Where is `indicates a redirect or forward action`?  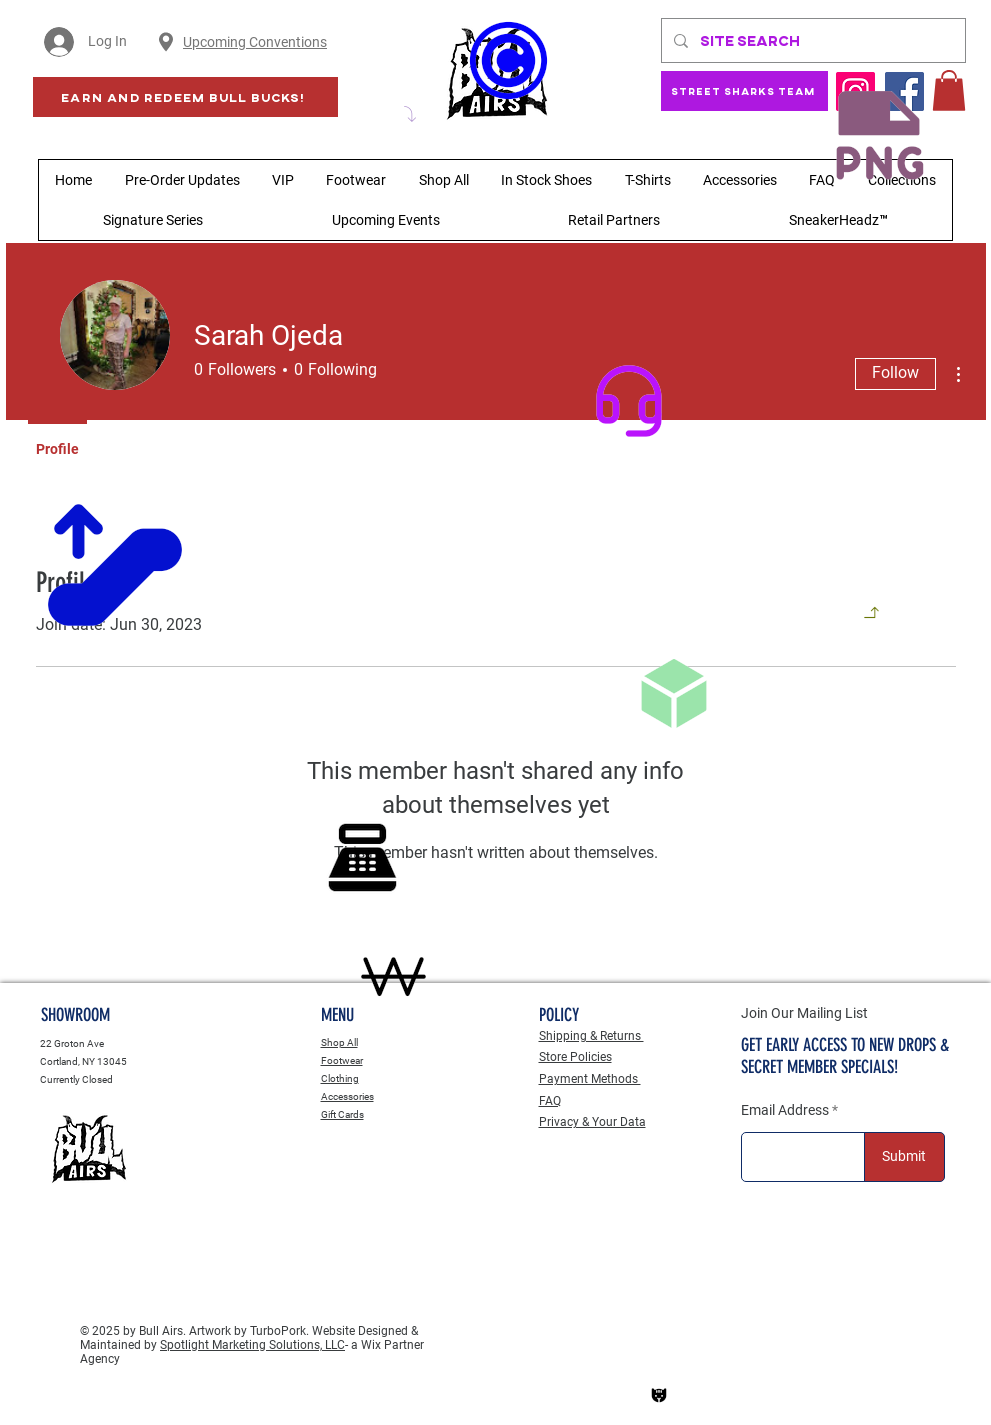
indicates a redirect or forward action is located at coordinates (410, 114).